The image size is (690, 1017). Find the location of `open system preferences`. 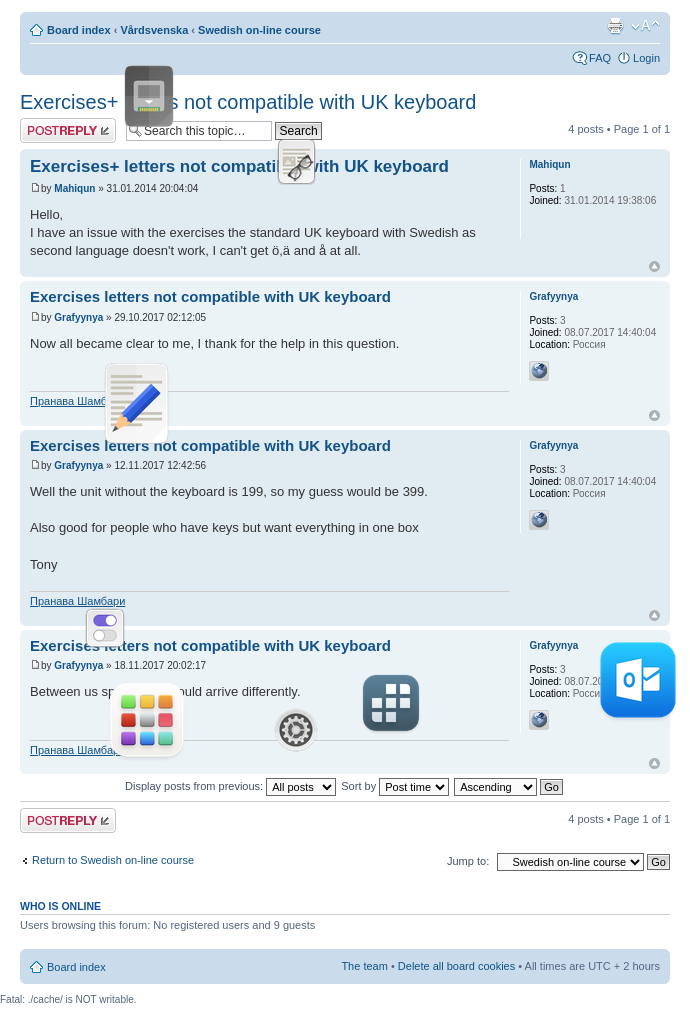

open system preferences is located at coordinates (296, 730).